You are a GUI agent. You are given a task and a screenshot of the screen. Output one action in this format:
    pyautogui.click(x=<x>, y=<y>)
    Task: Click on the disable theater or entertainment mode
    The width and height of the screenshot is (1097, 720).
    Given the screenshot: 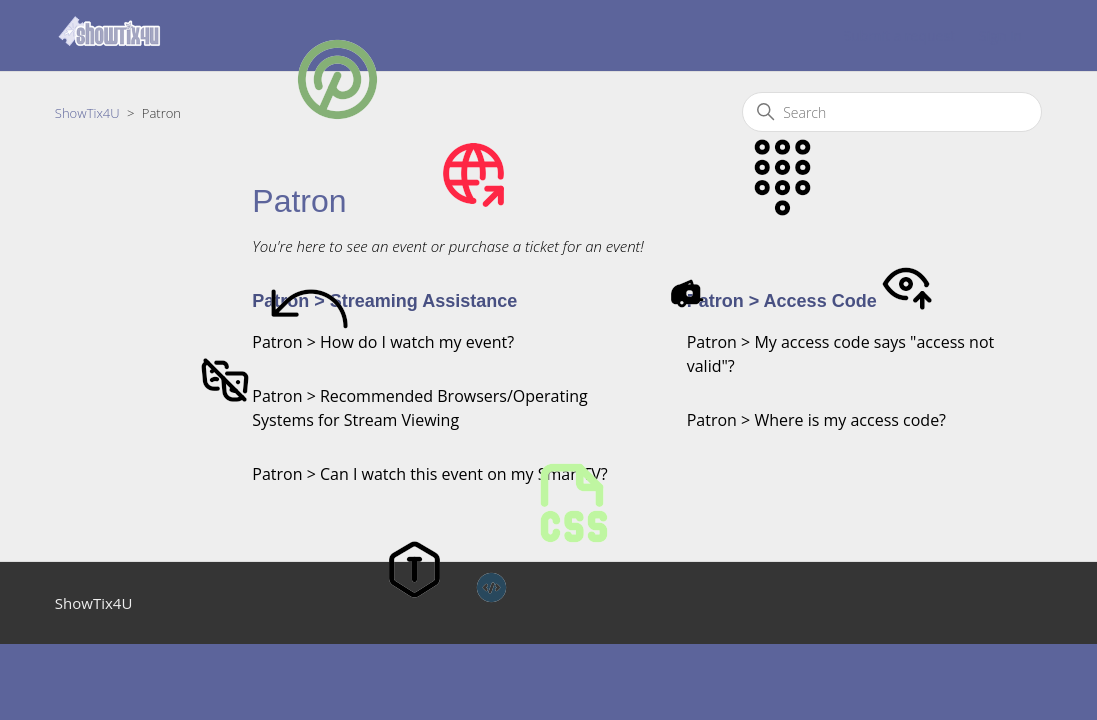 What is the action you would take?
    pyautogui.click(x=225, y=380)
    